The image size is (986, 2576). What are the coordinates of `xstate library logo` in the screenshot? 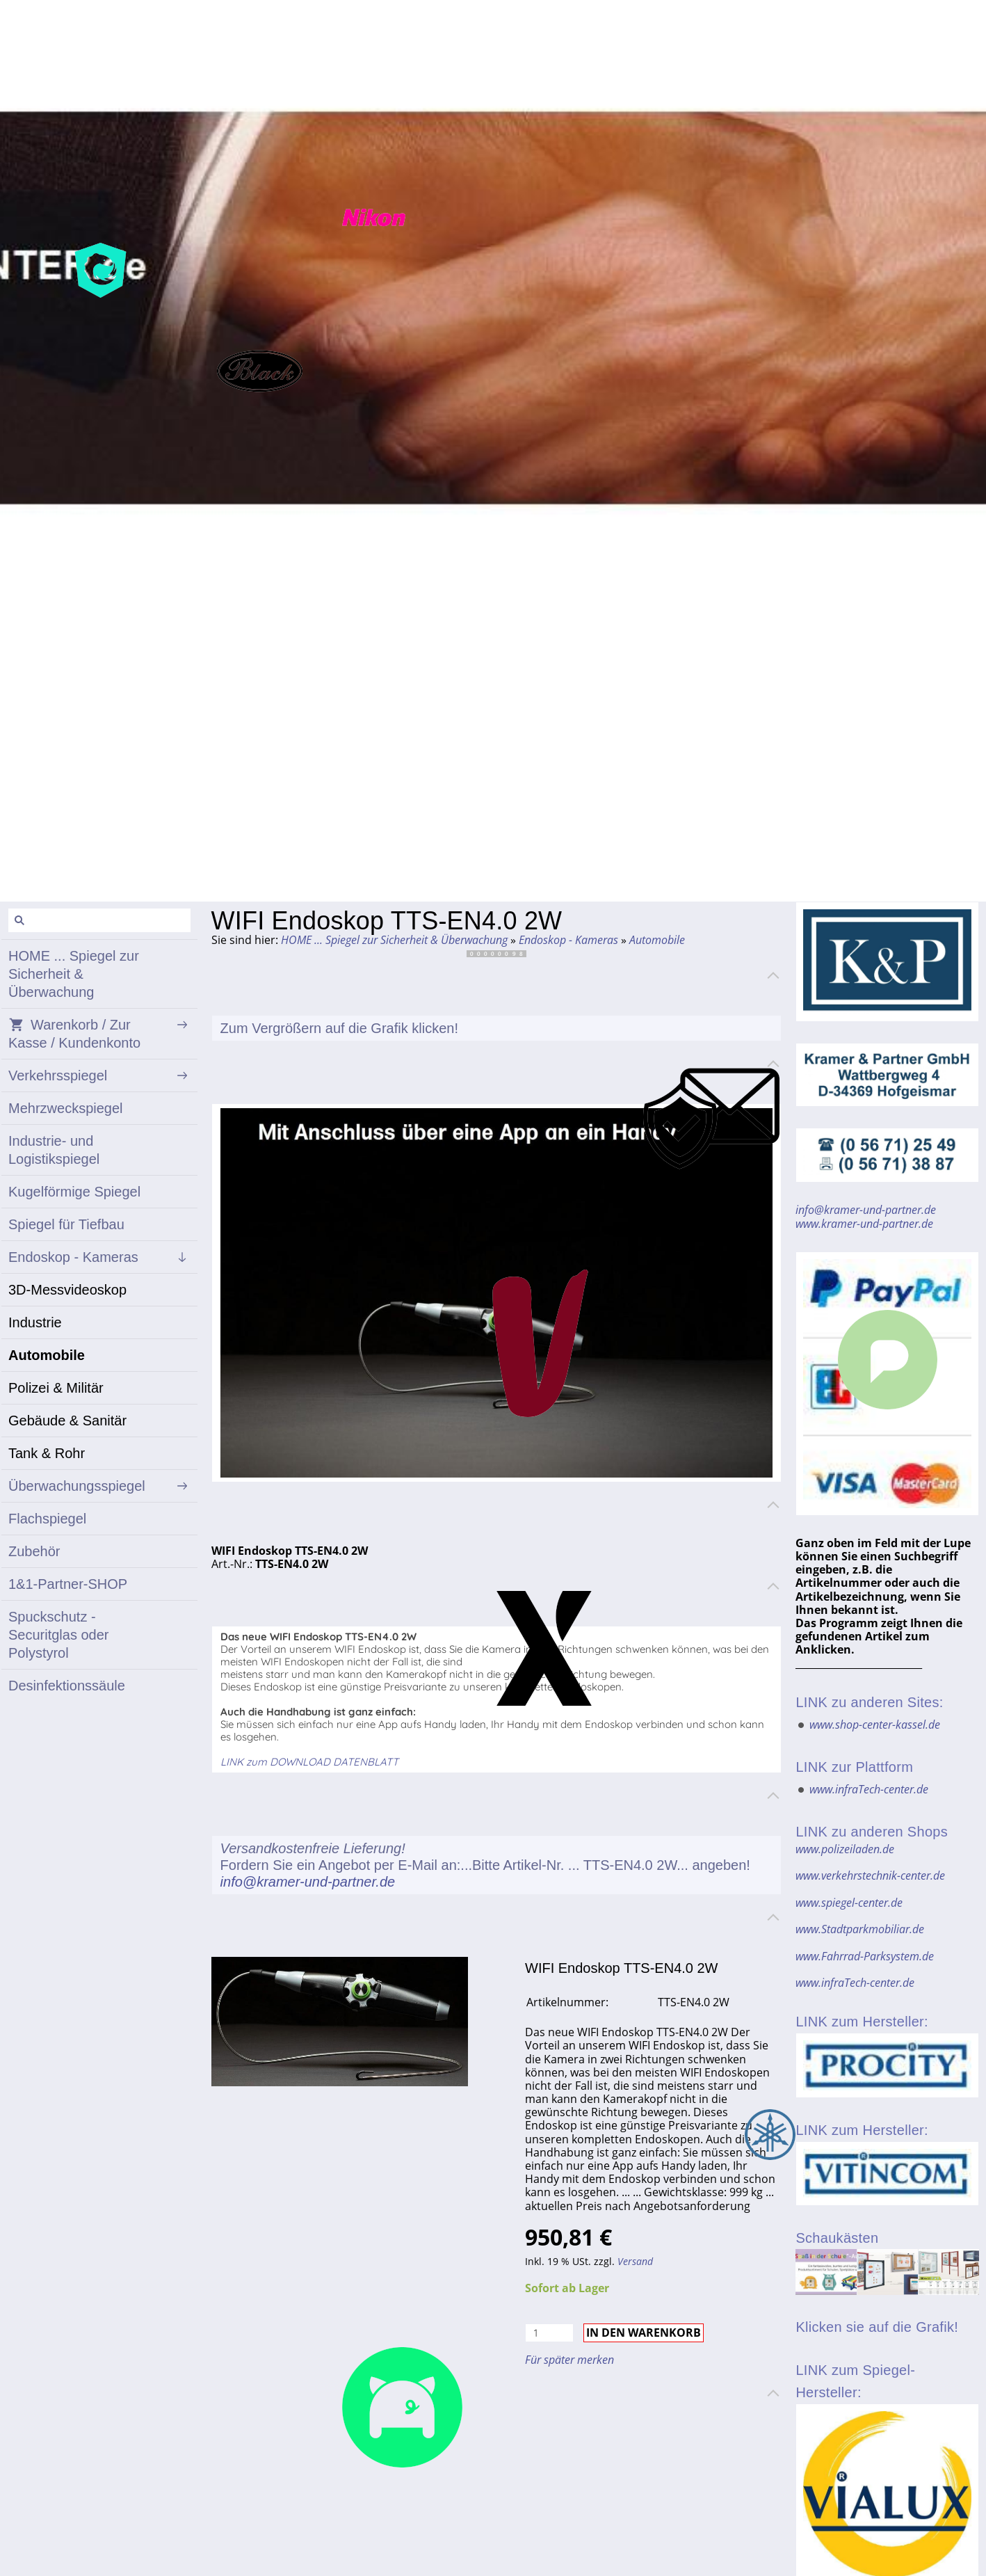 It's located at (544, 1648).